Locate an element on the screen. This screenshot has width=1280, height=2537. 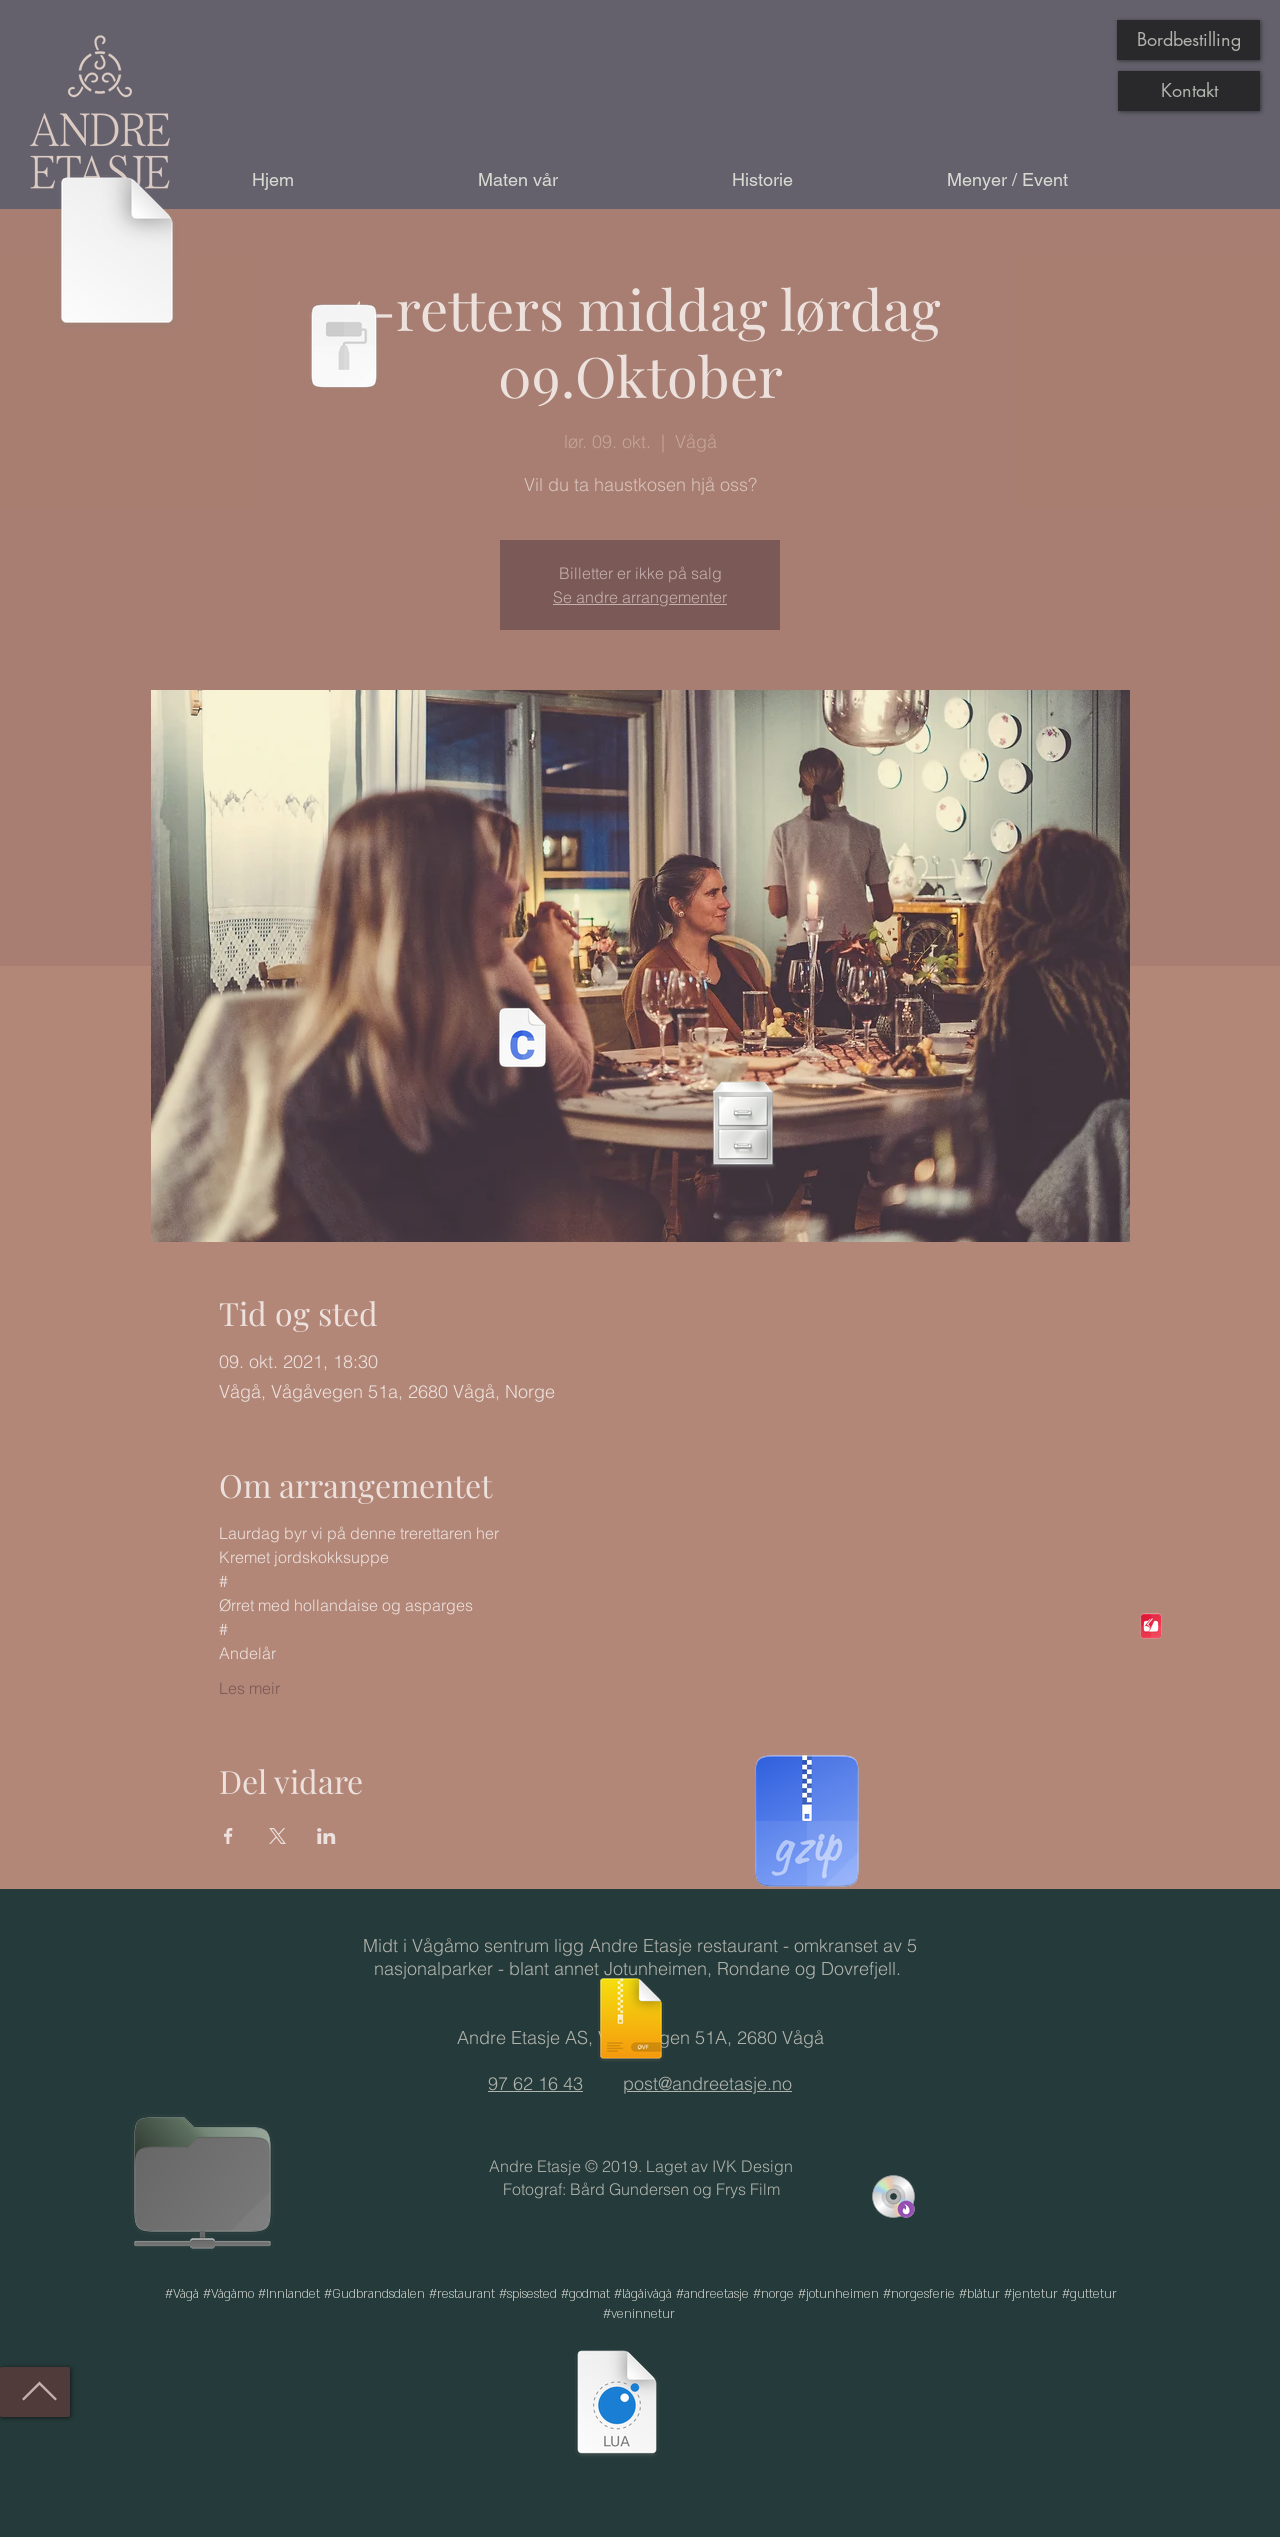
burn data to a dvd disc is located at coordinates (893, 2196).